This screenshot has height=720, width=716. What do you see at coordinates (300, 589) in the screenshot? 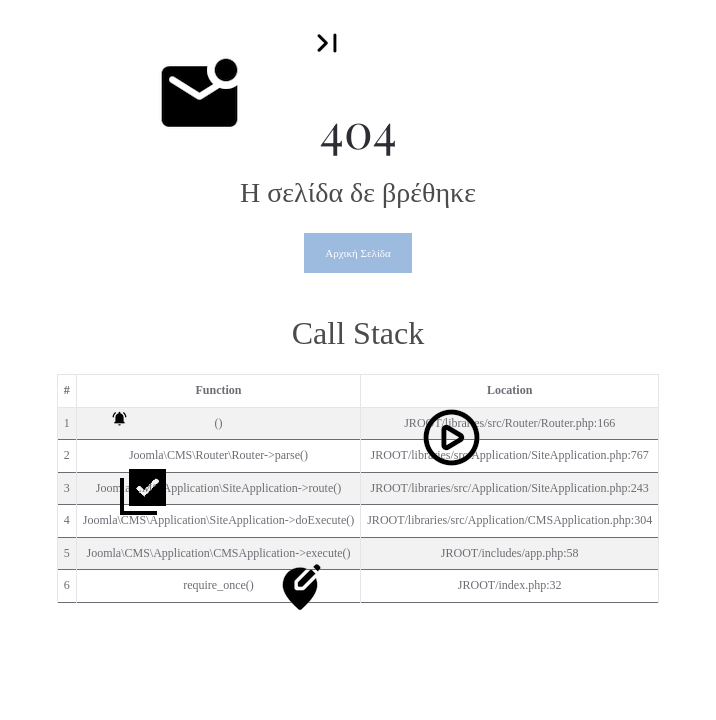
I see `edit a saved location` at bounding box center [300, 589].